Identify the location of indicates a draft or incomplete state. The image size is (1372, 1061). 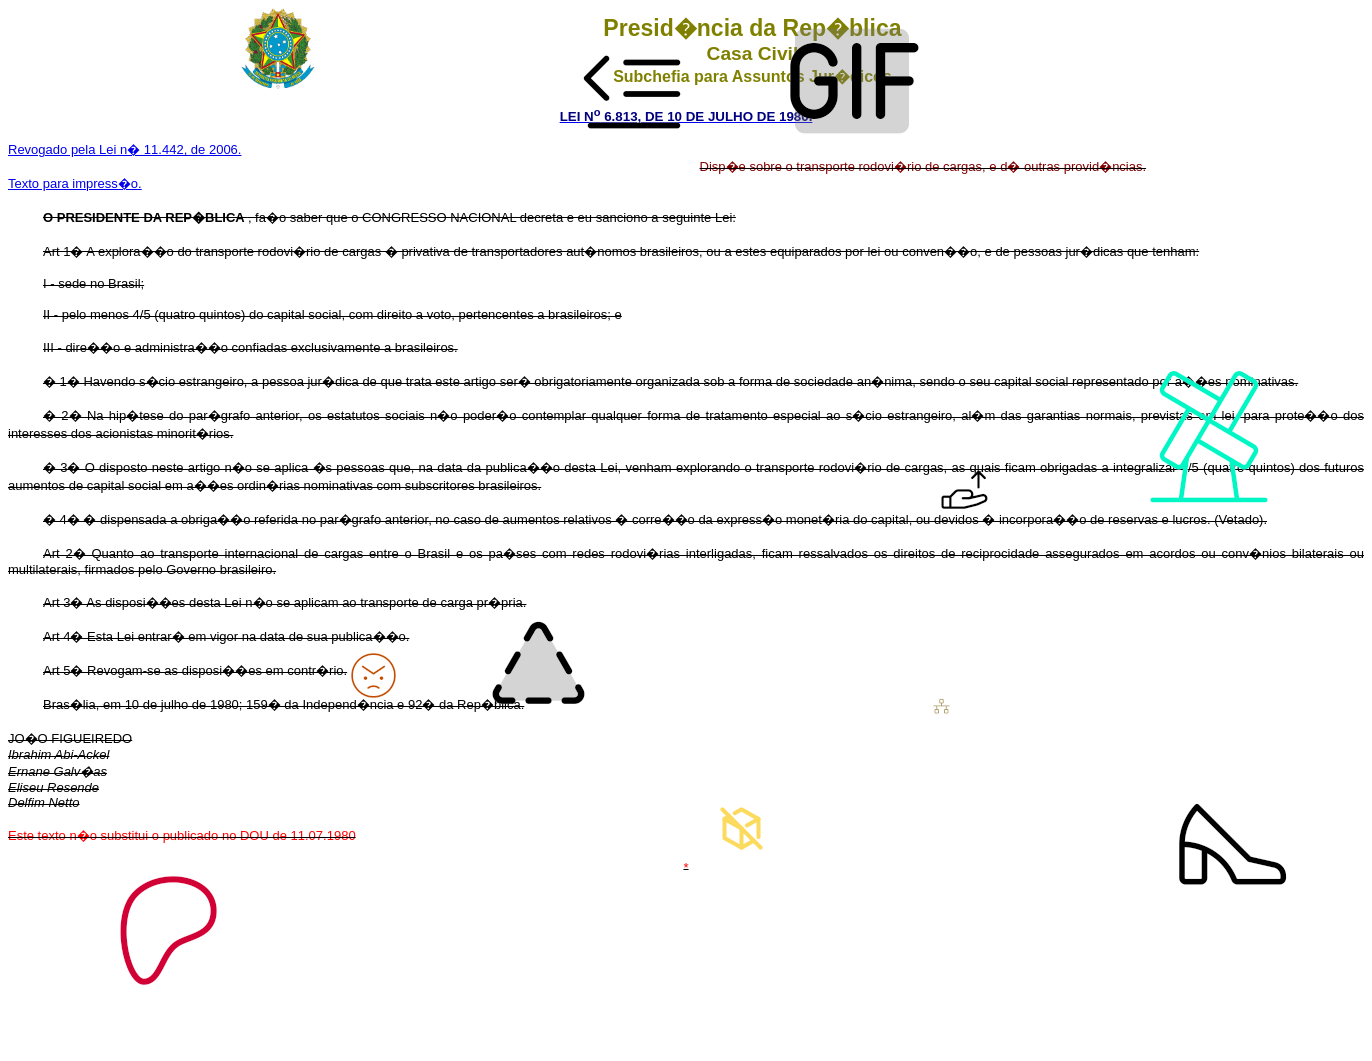
(538, 664).